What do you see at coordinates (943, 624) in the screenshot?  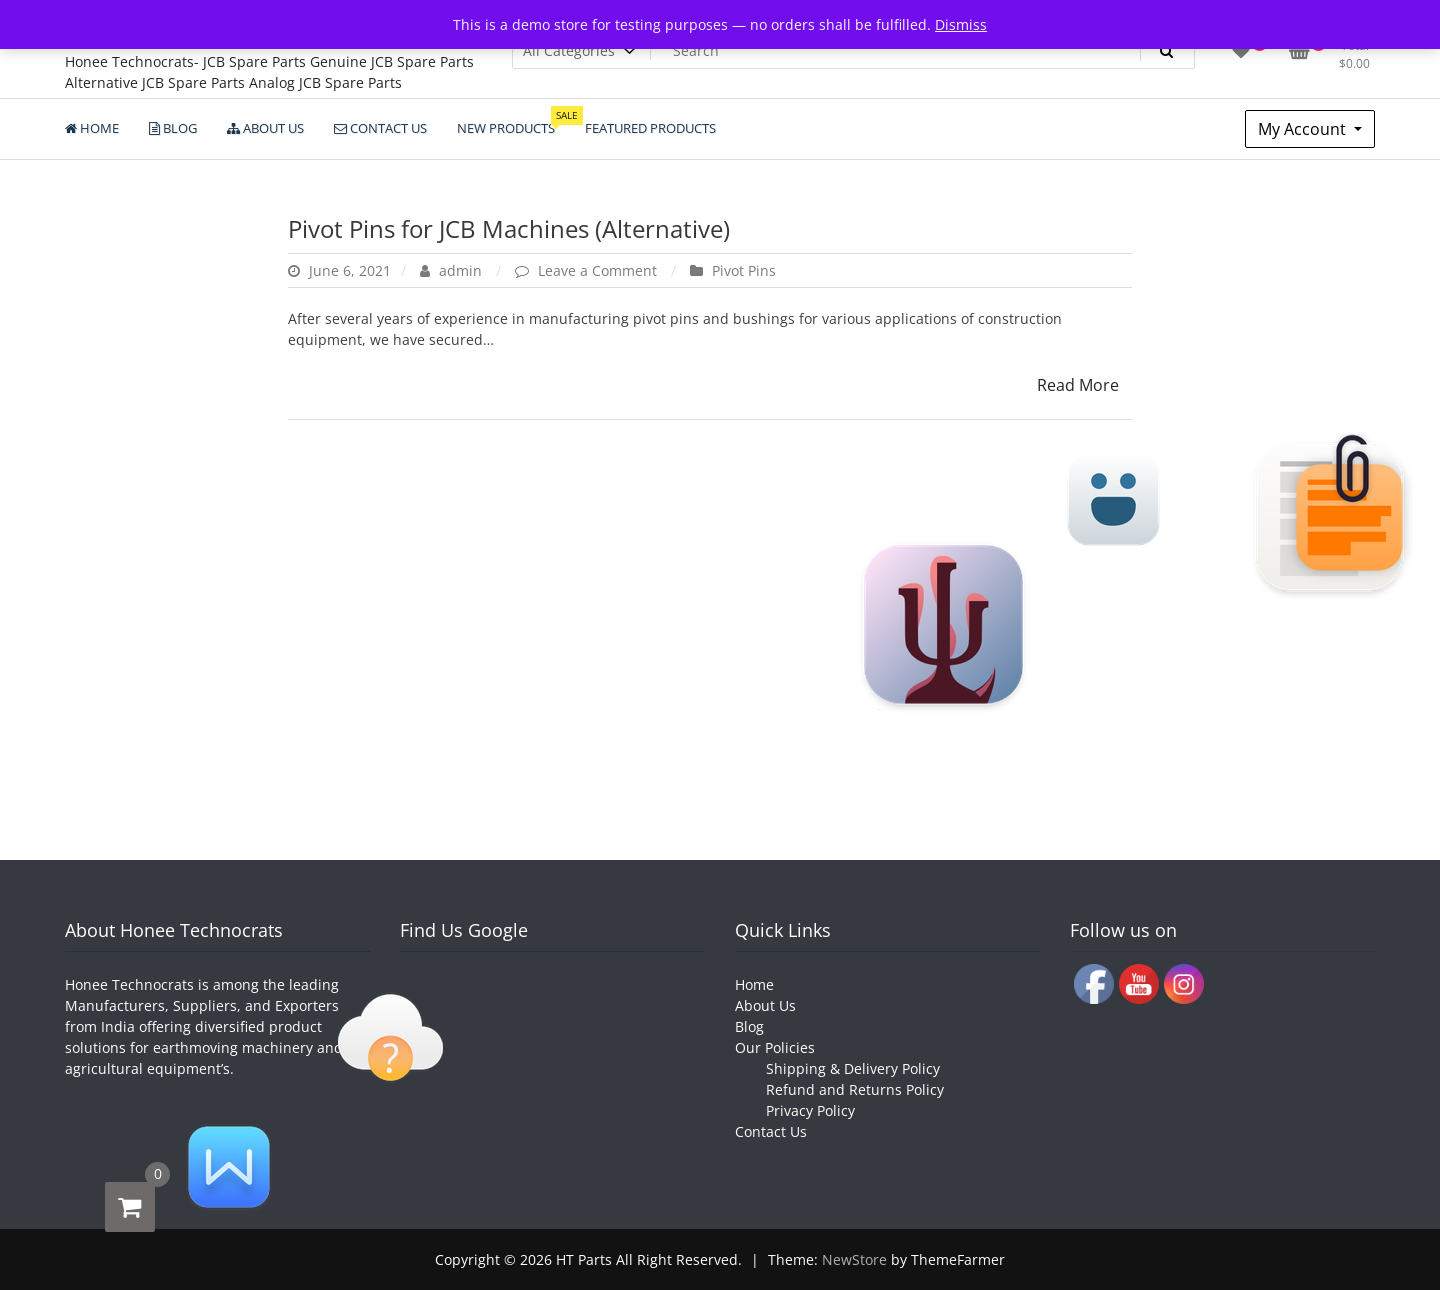 I see `open hydrus network media management application` at bounding box center [943, 624].